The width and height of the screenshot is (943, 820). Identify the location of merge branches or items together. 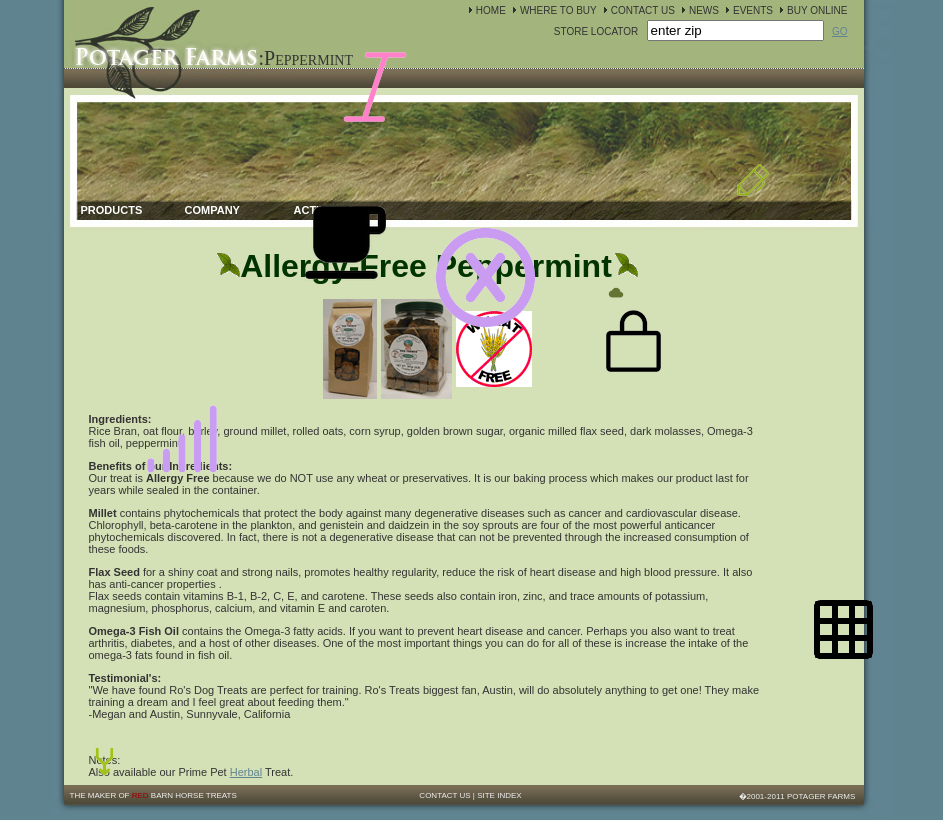
(104, 760).